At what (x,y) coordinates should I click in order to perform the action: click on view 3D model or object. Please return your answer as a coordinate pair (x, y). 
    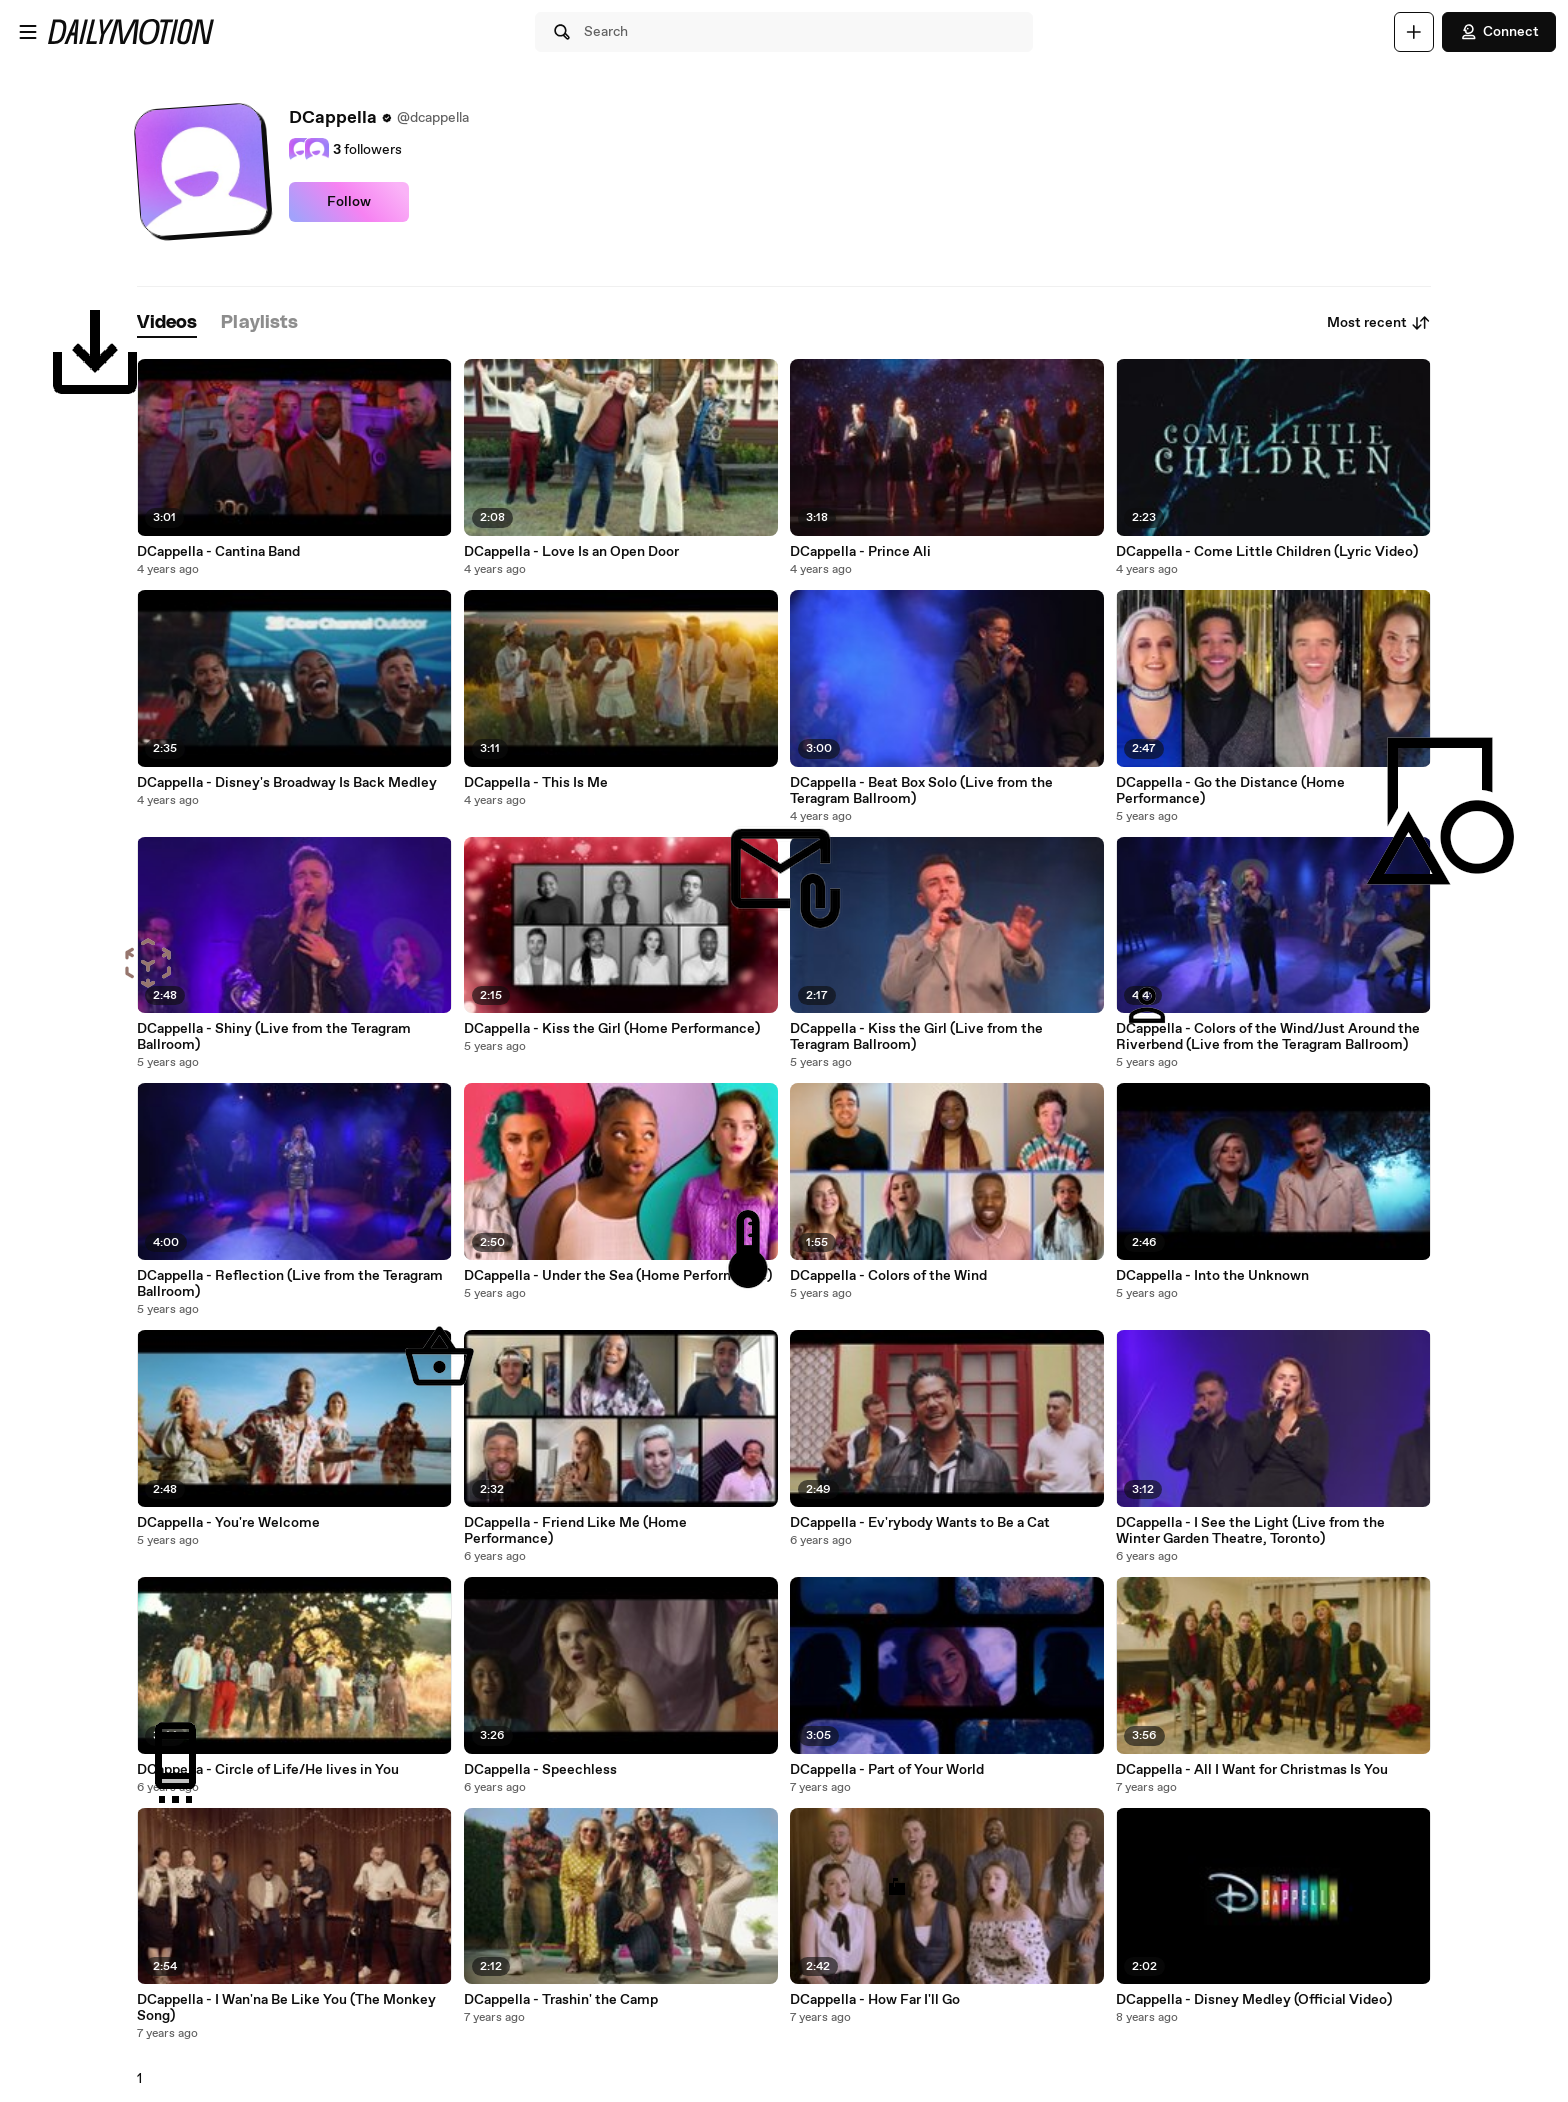
    Looking at the image, I should click on (148, 963).